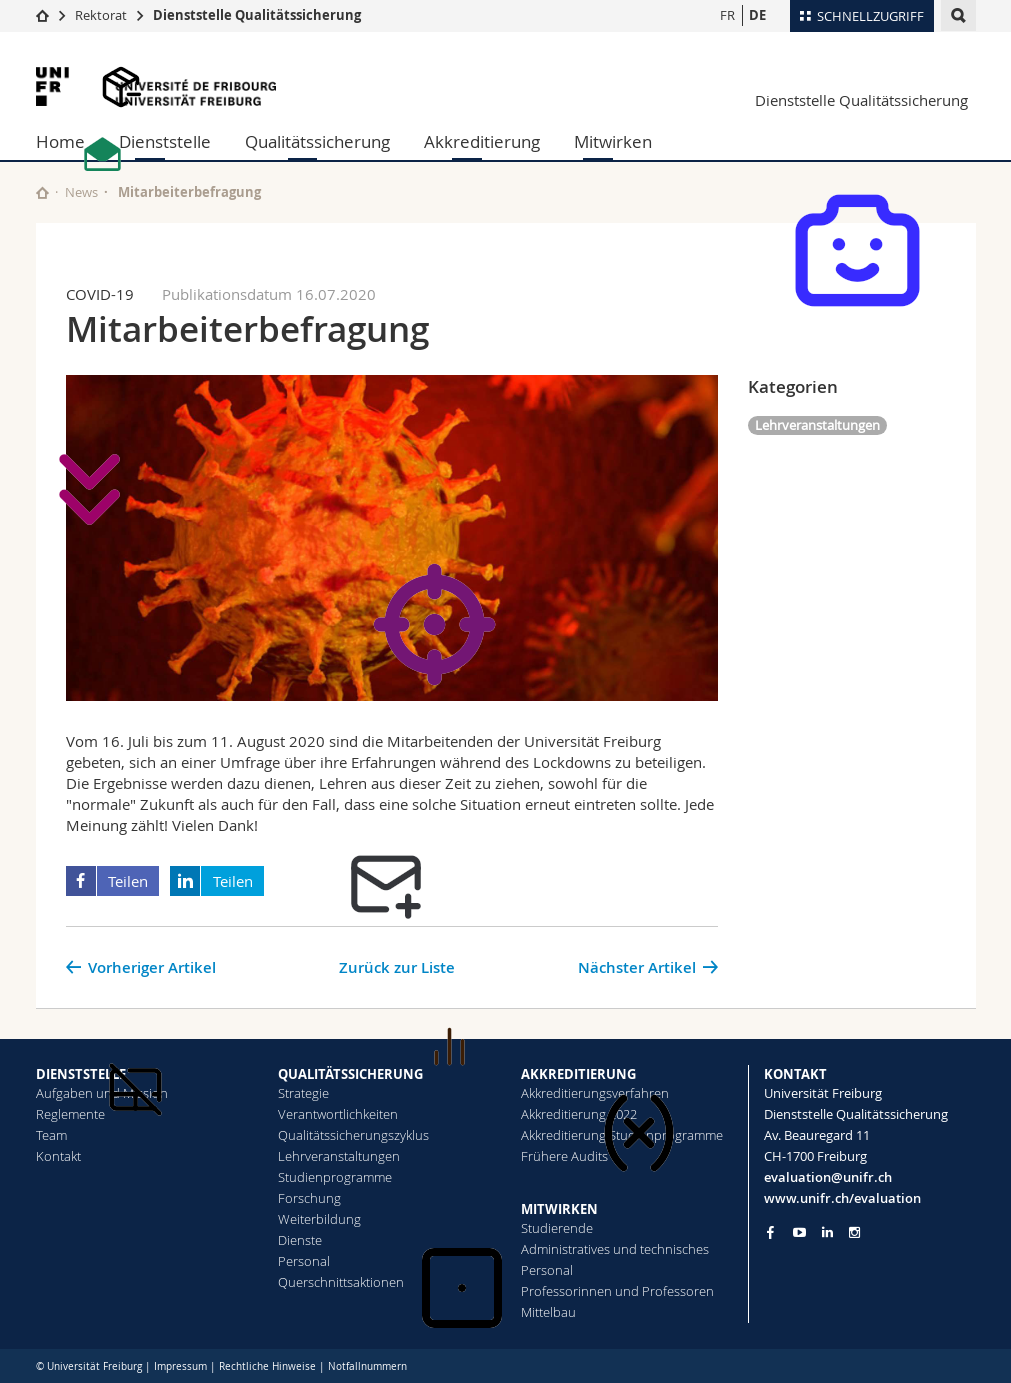 The width and height of the screenshot is (1011, 1383). I want to click on compose a new email, so click(386, 884).